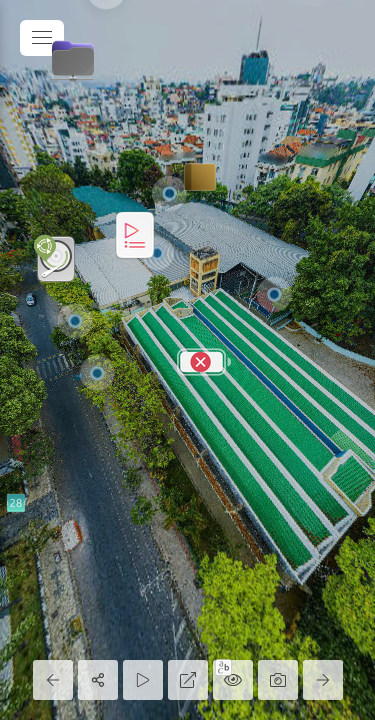  I want to click on access files stored on a remote server or network location, so click(73, 60).